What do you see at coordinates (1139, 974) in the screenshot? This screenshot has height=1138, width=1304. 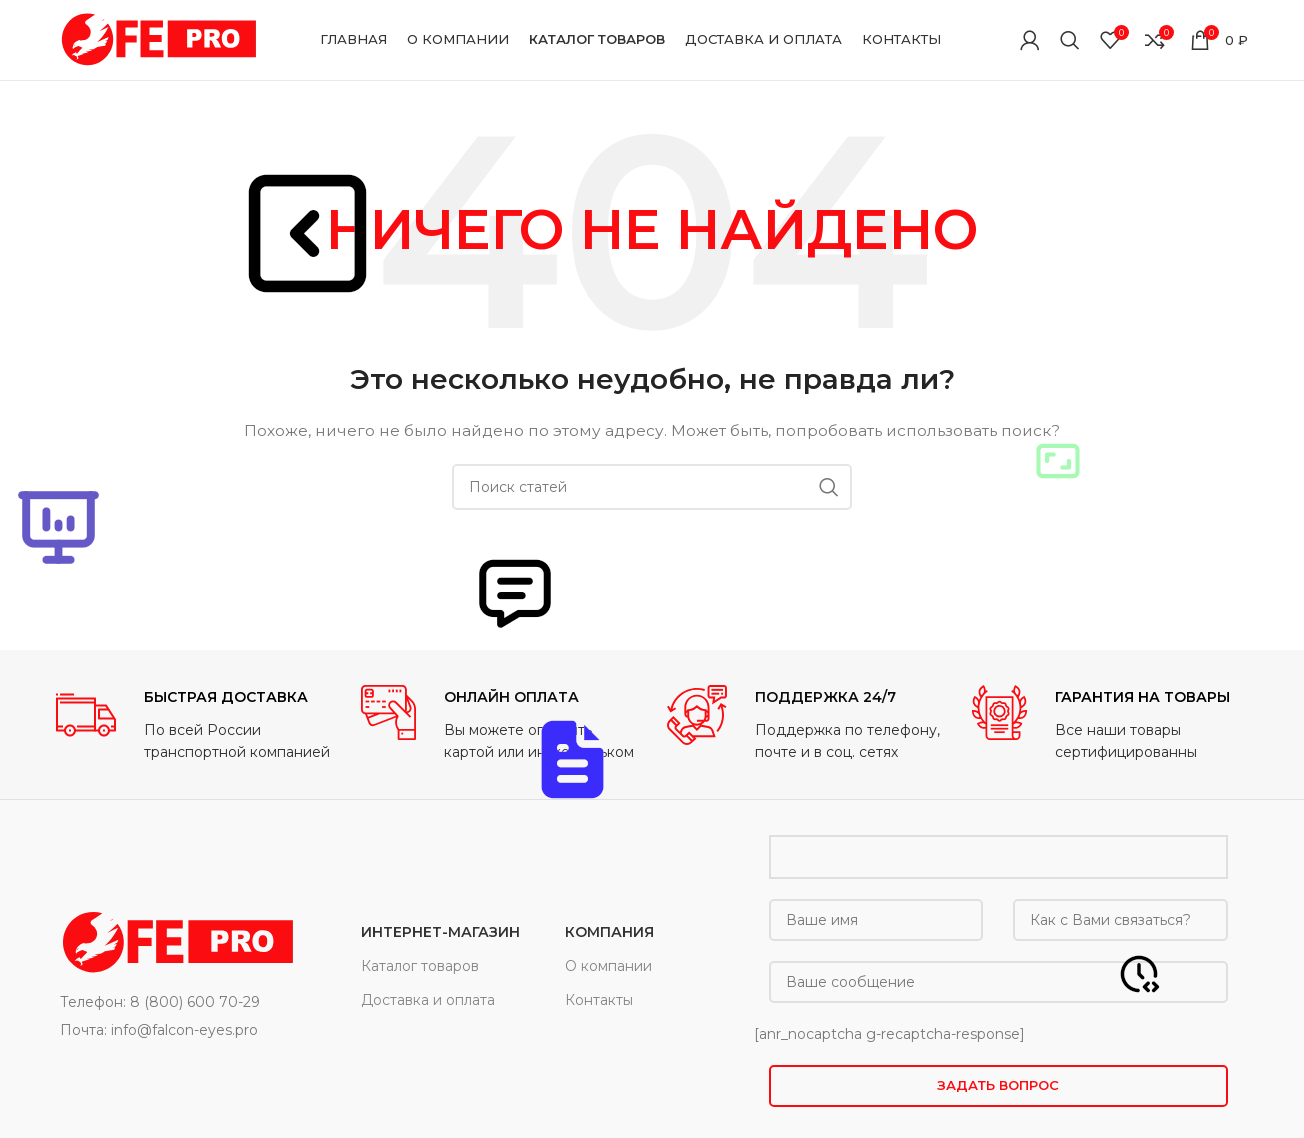 I see `view or edit scheduled code execution` at bounding box center [1139, 974].